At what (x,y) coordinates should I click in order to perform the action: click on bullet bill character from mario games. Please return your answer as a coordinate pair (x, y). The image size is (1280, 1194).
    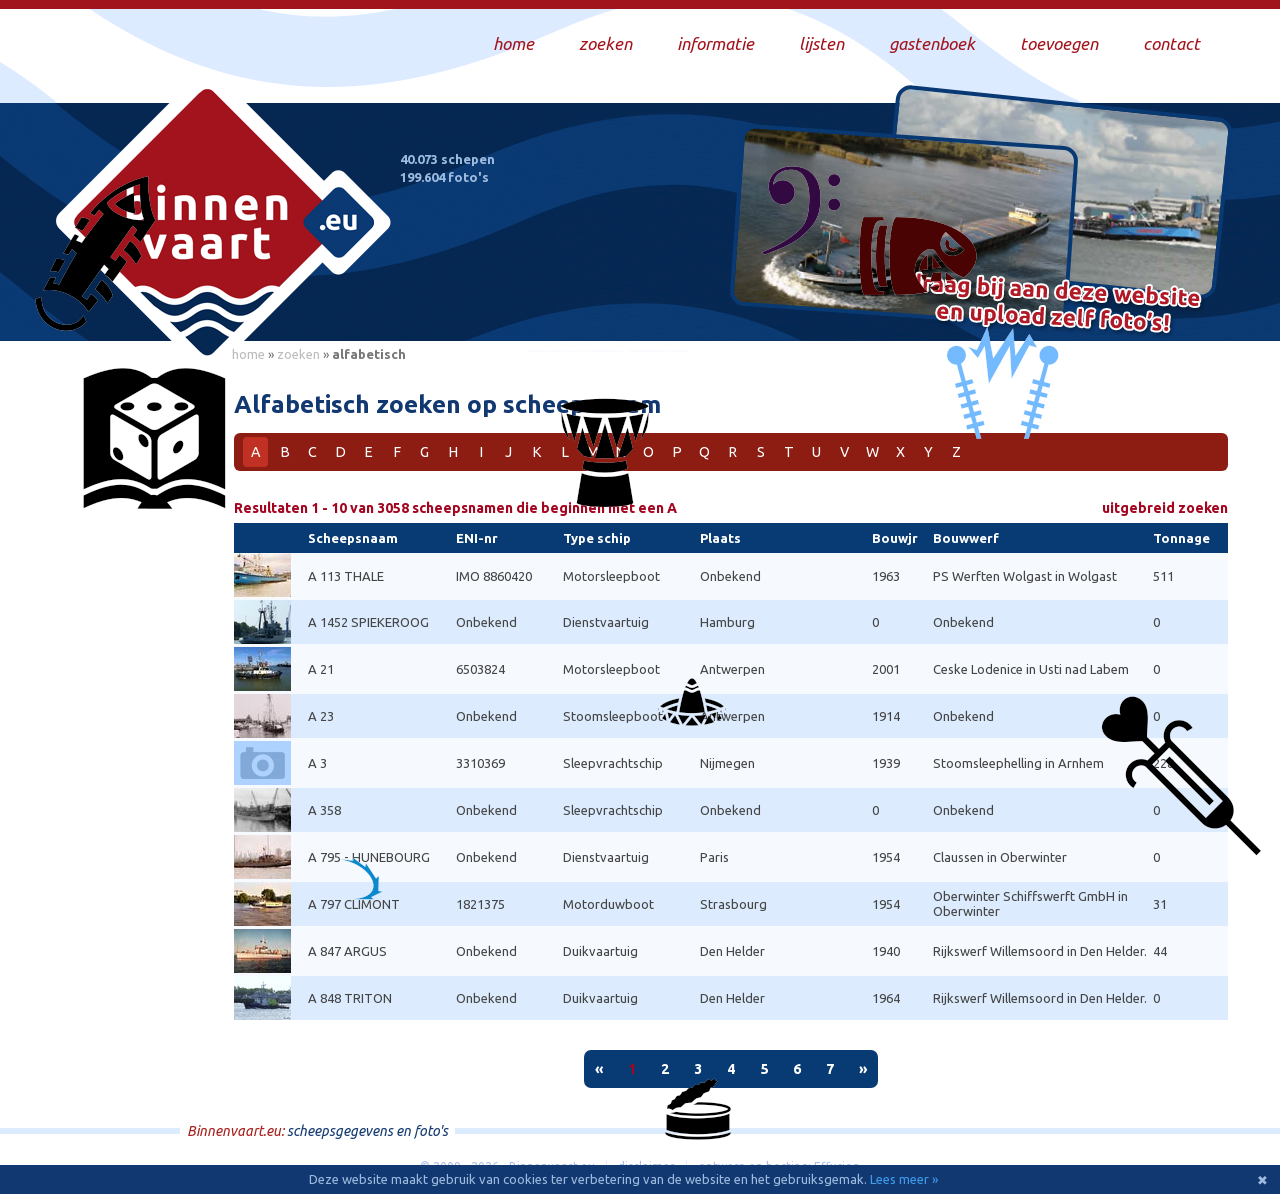
    Looking at the image, I should click on (918, 256).